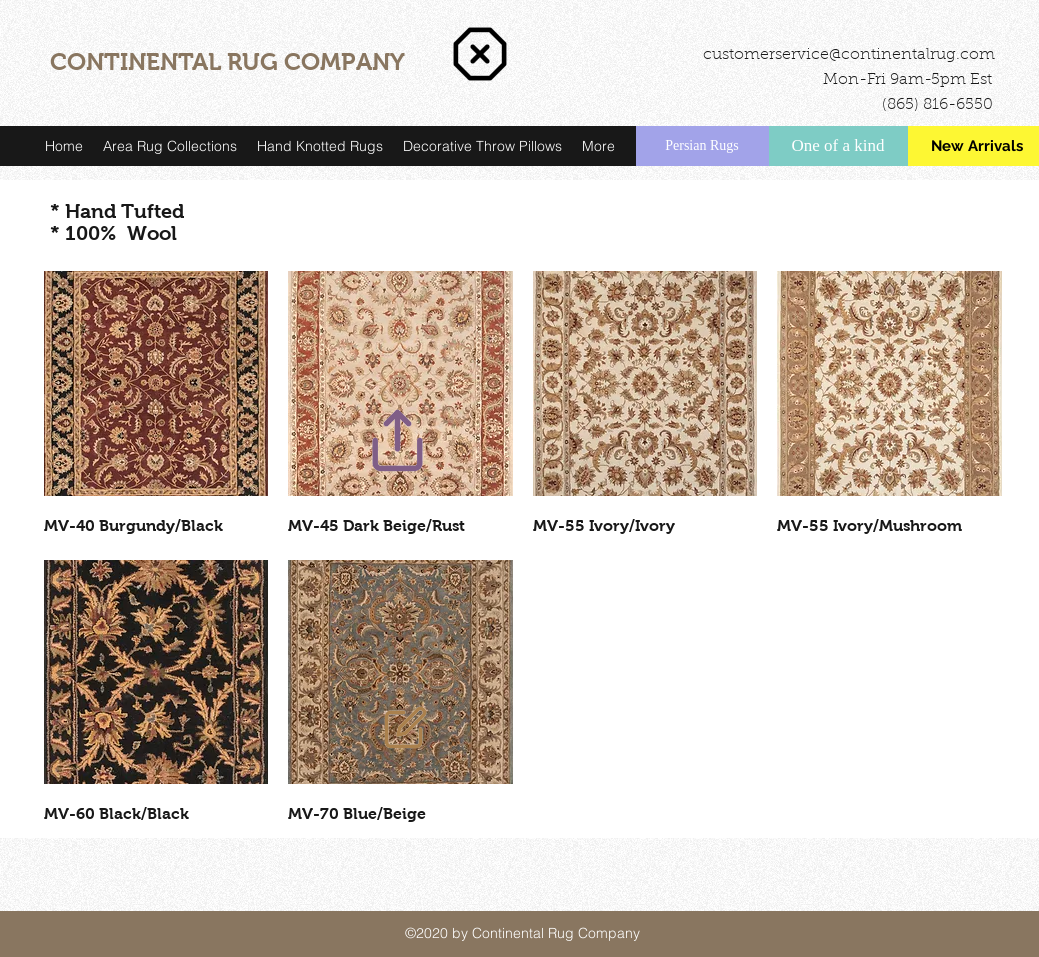  I want to click on stop or cancel an action, so click(480, 54).